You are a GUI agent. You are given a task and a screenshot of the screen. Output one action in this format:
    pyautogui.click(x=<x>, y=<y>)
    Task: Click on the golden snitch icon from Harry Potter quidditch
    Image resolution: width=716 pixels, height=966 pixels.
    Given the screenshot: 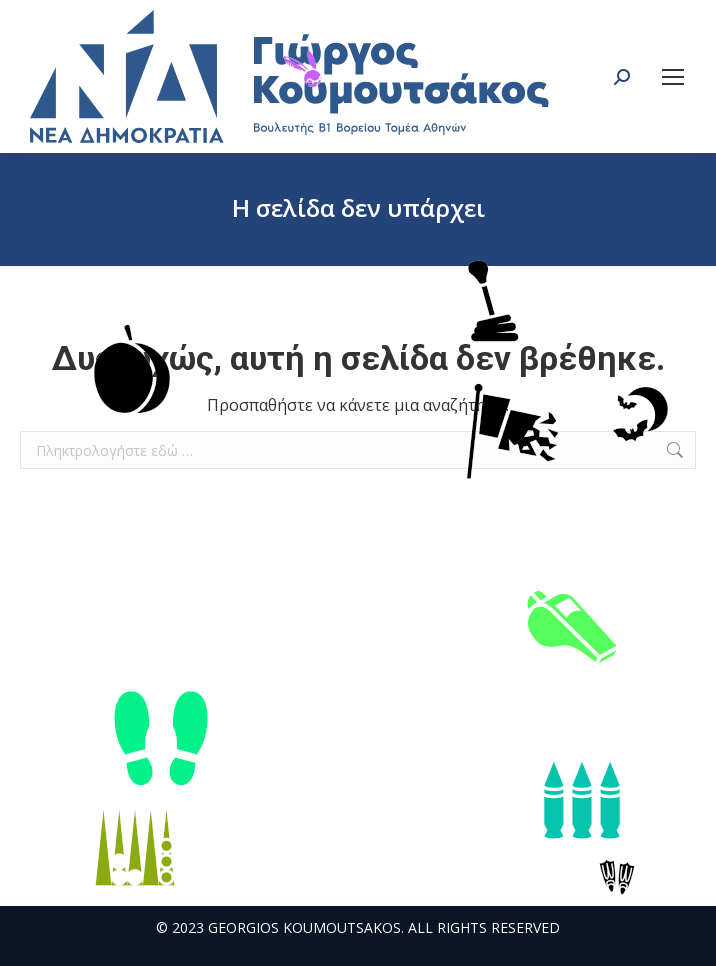 What is the action you would take?
    pyautogui.click(x=302, y=68)
    